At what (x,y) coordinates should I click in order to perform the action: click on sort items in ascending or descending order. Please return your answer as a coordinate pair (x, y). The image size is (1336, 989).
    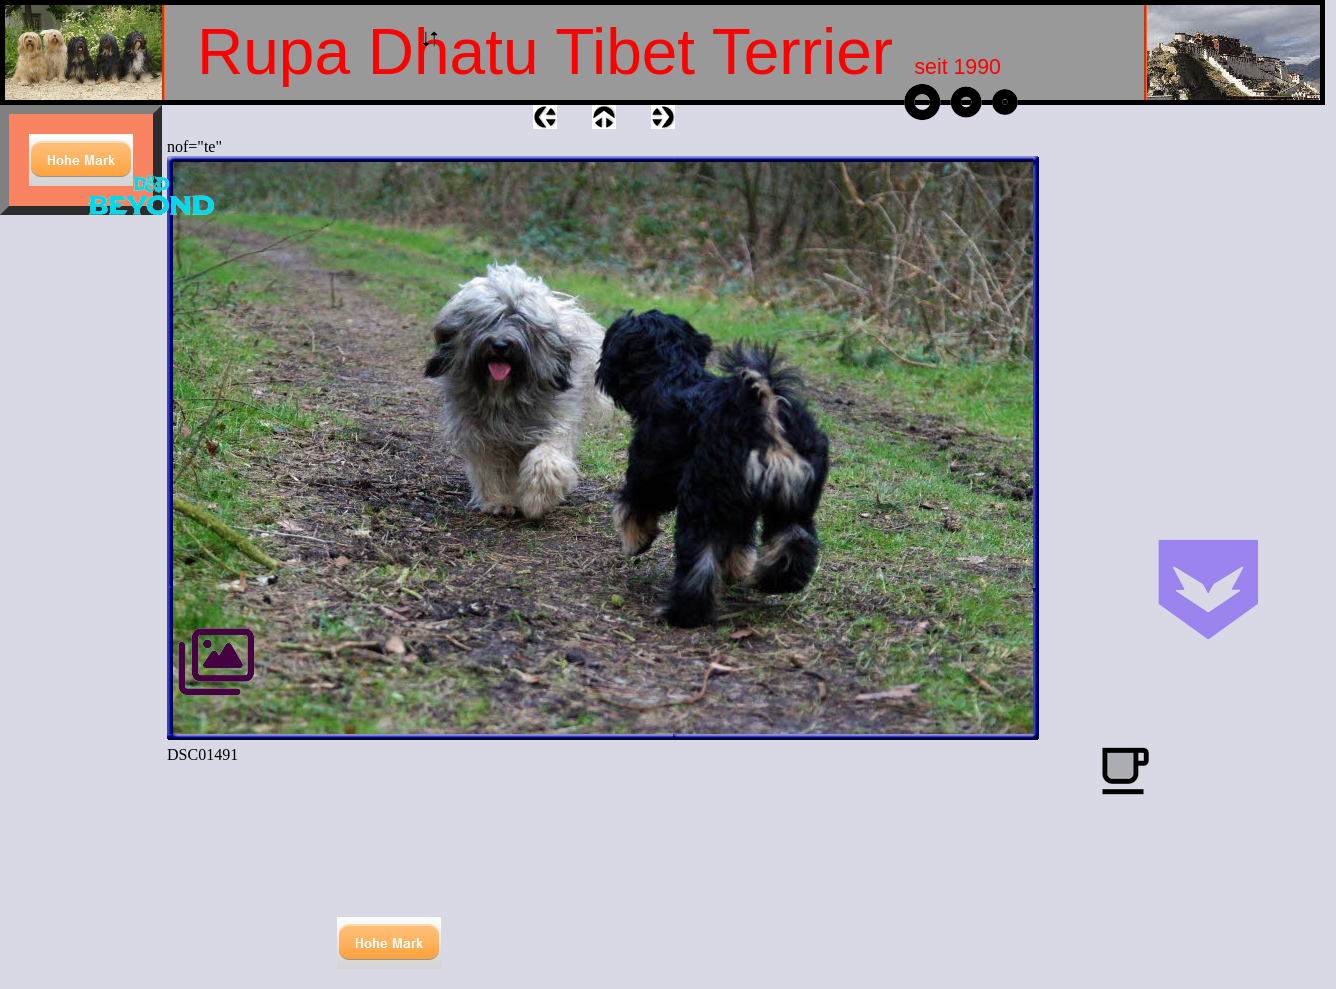
    Looking at the image, I should click on (430, 39).